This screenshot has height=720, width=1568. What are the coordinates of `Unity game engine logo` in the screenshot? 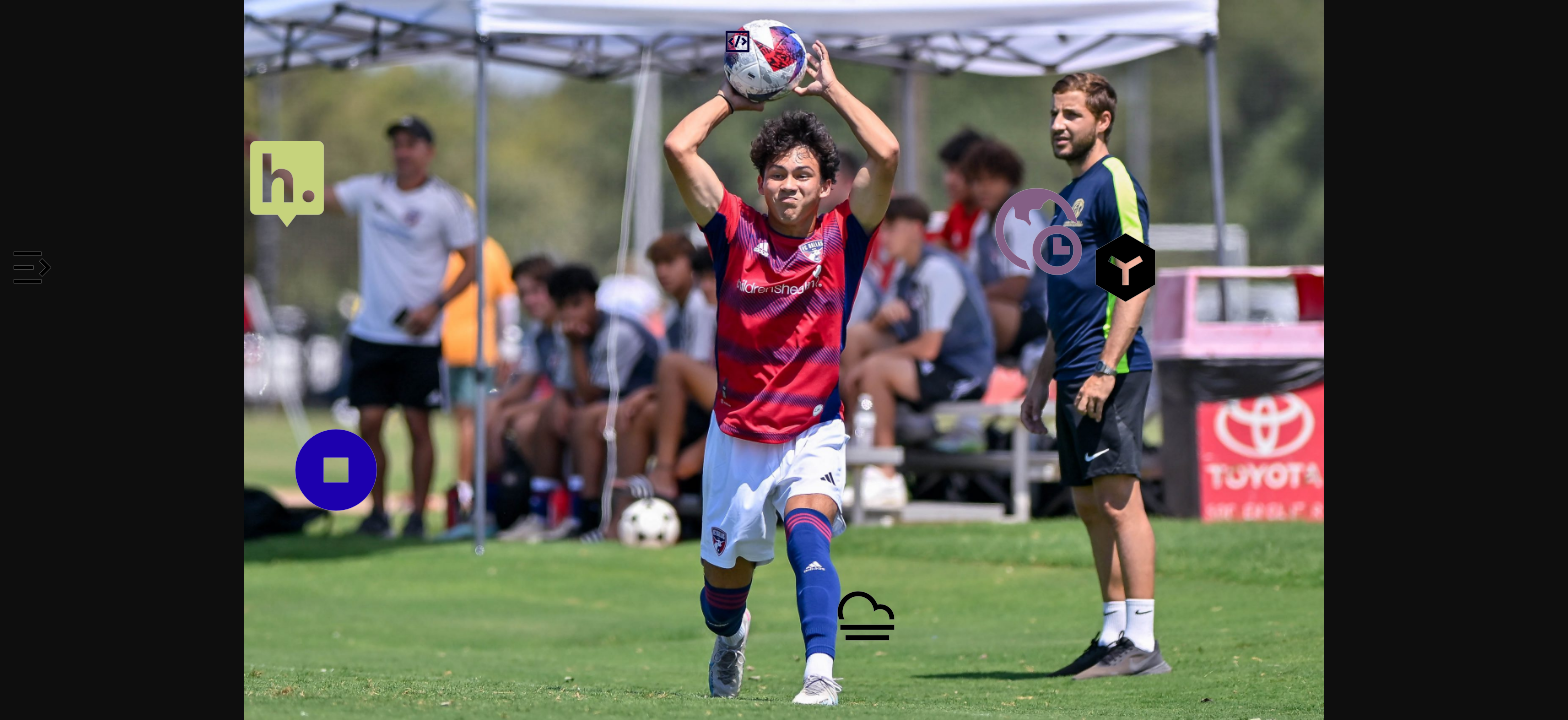 It's located at (1125, 267).